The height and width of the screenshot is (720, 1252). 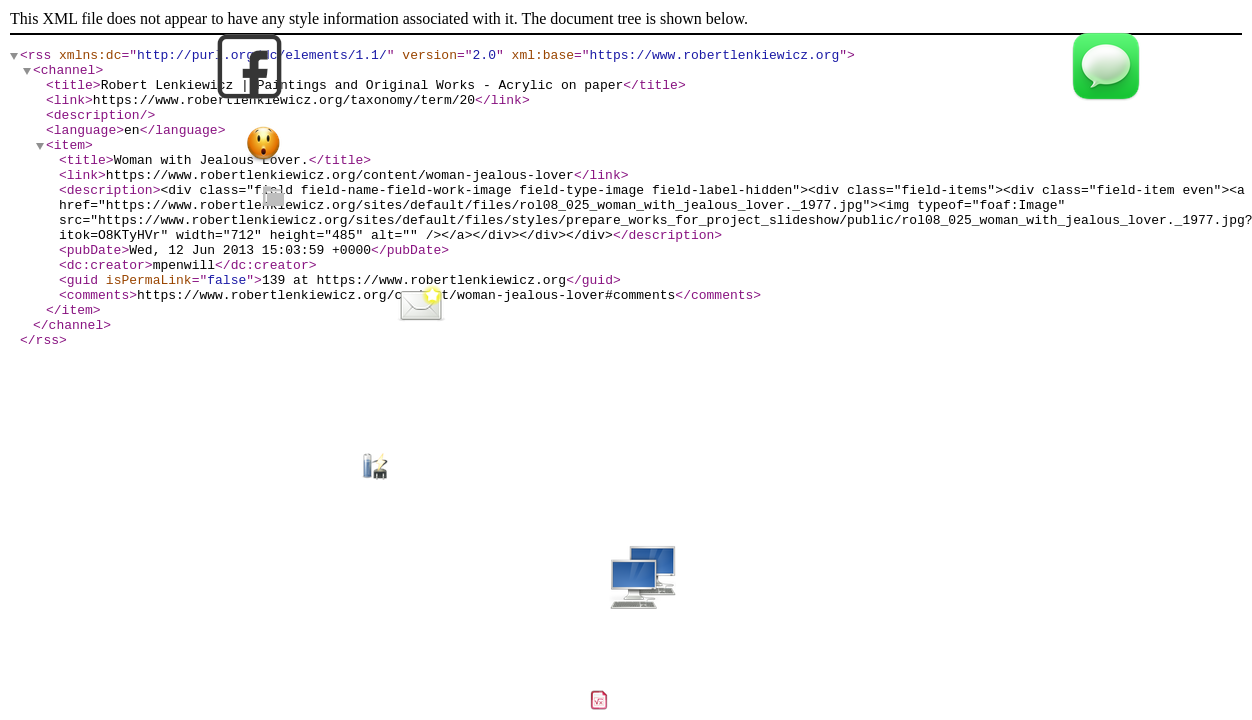 What do you see at coordinates (249, 66) in the screenshot?
I see `connect your Facebook account` at bounding box center [249, 66].